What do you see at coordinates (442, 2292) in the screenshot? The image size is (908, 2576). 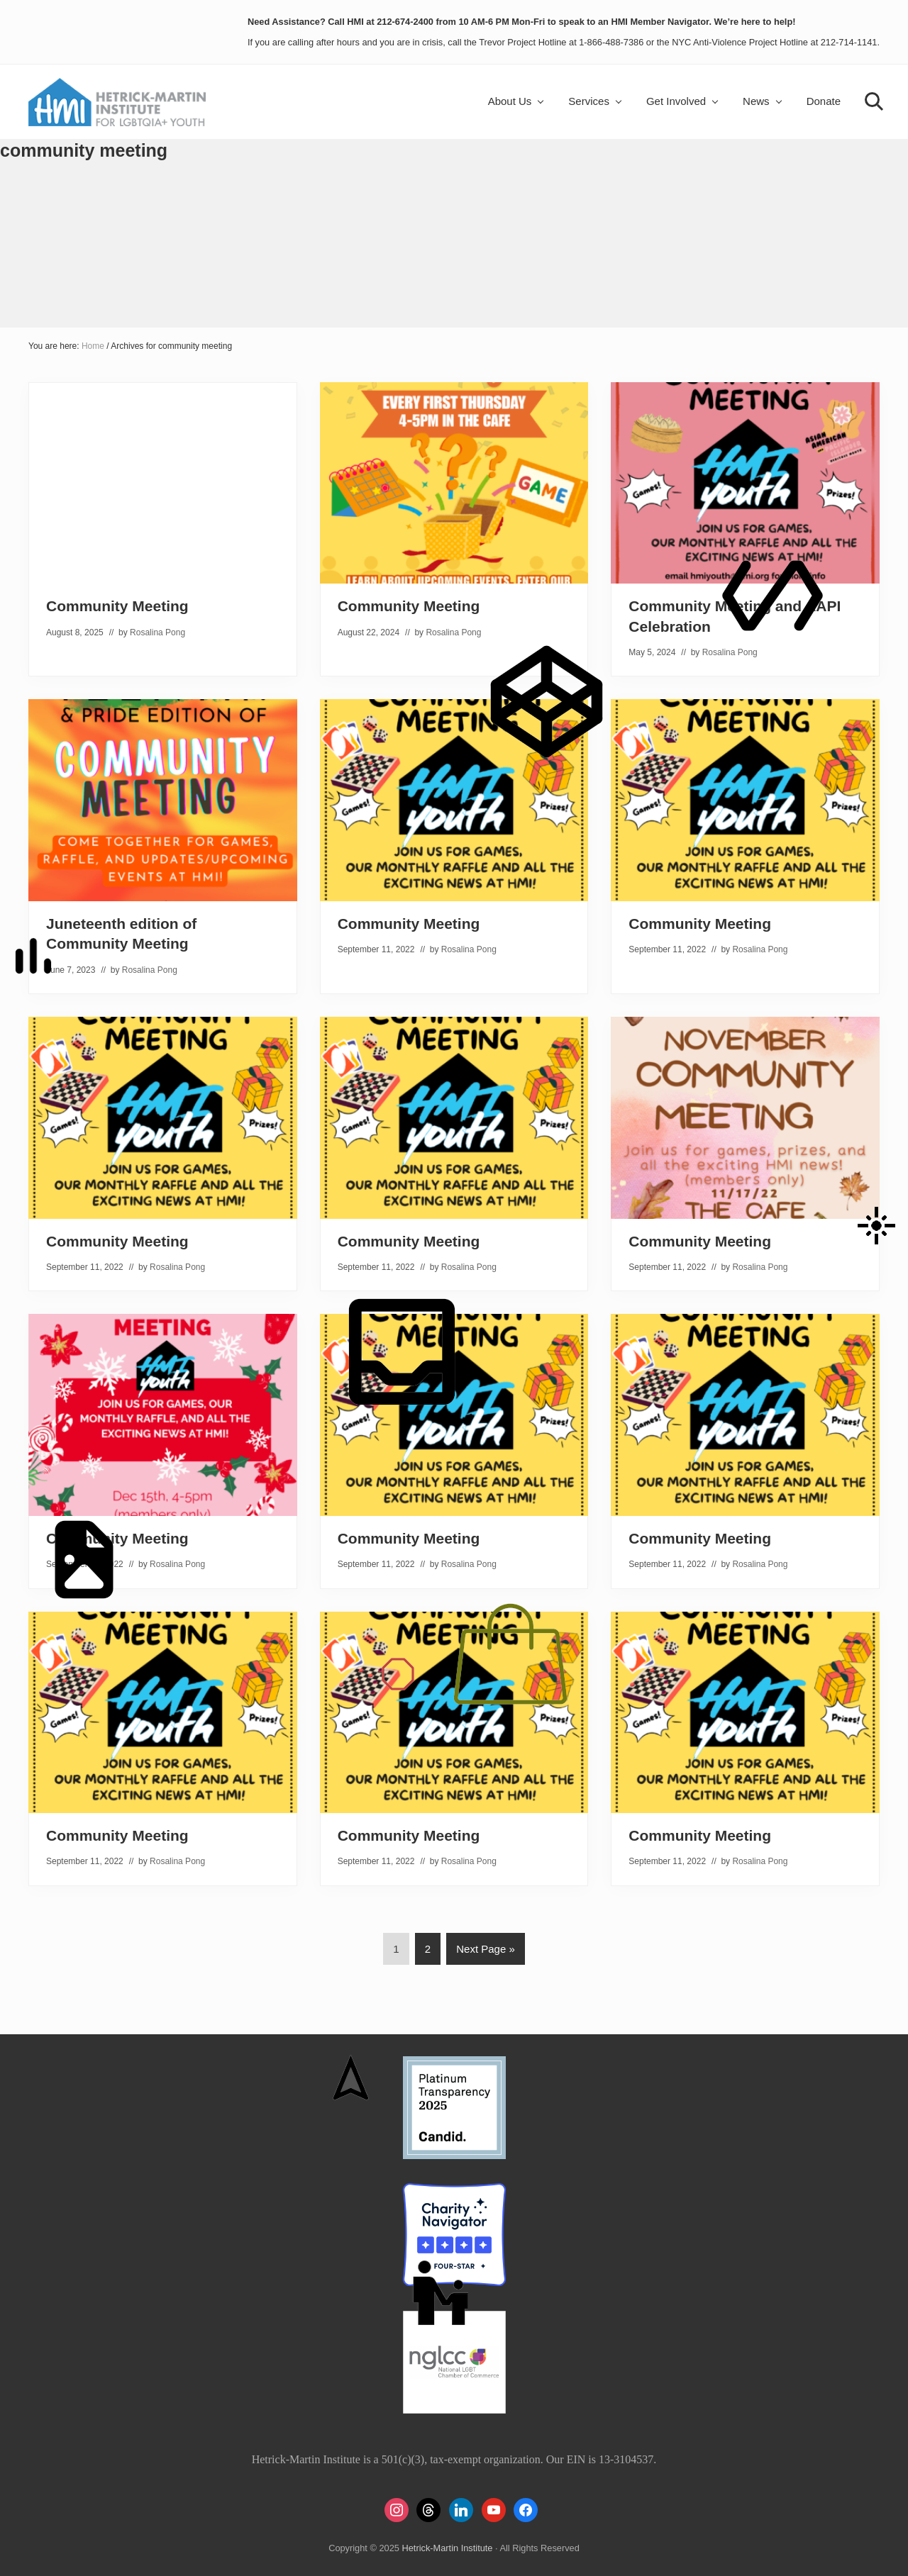 I see `indicates child supervision required` at bounding box center [442, 2292].